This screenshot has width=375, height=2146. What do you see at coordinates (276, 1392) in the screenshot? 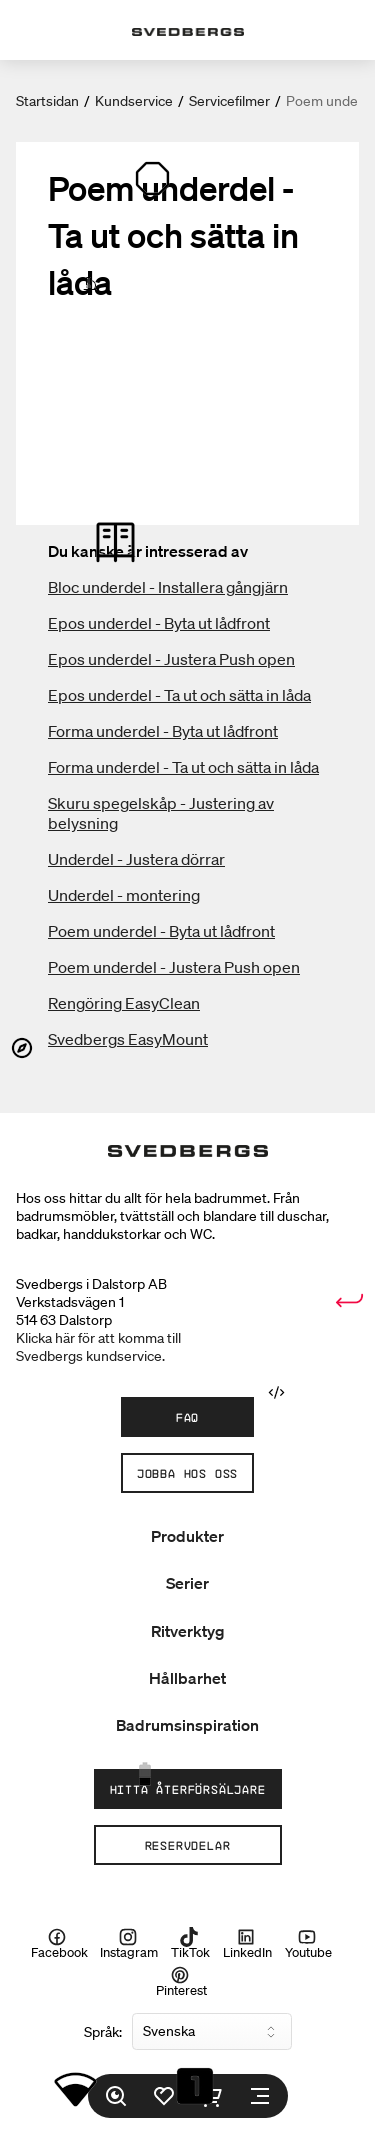
I see `view or edit source code` at bounding box center [276, 1392].